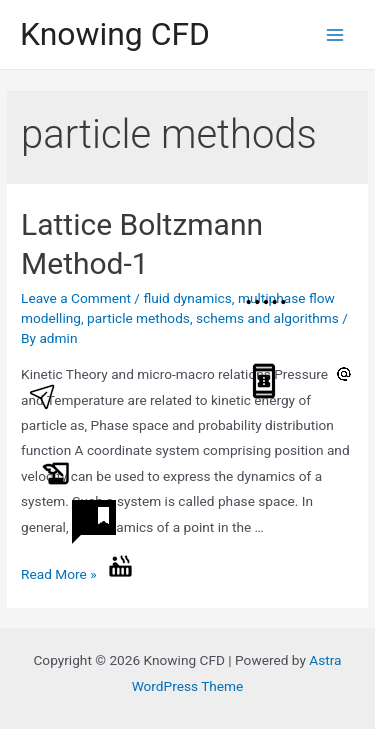  I want to click on access saved comments or notes, so click(94, 522).